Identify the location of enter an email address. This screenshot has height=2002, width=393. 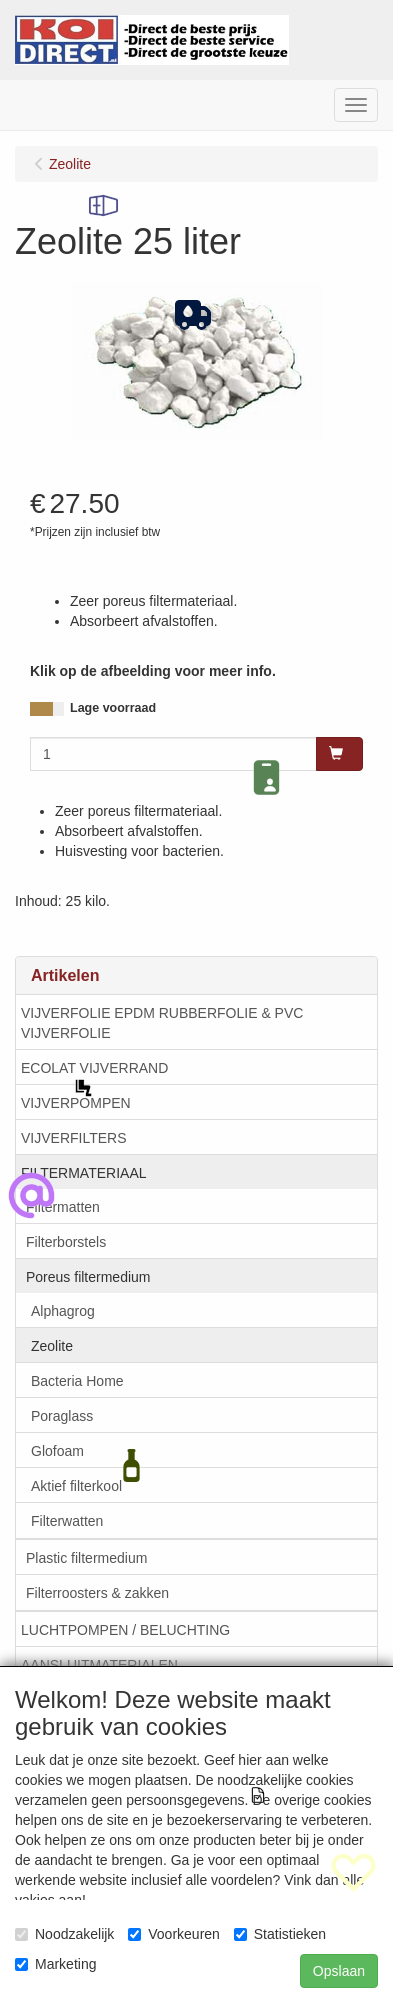
(31, 1195).